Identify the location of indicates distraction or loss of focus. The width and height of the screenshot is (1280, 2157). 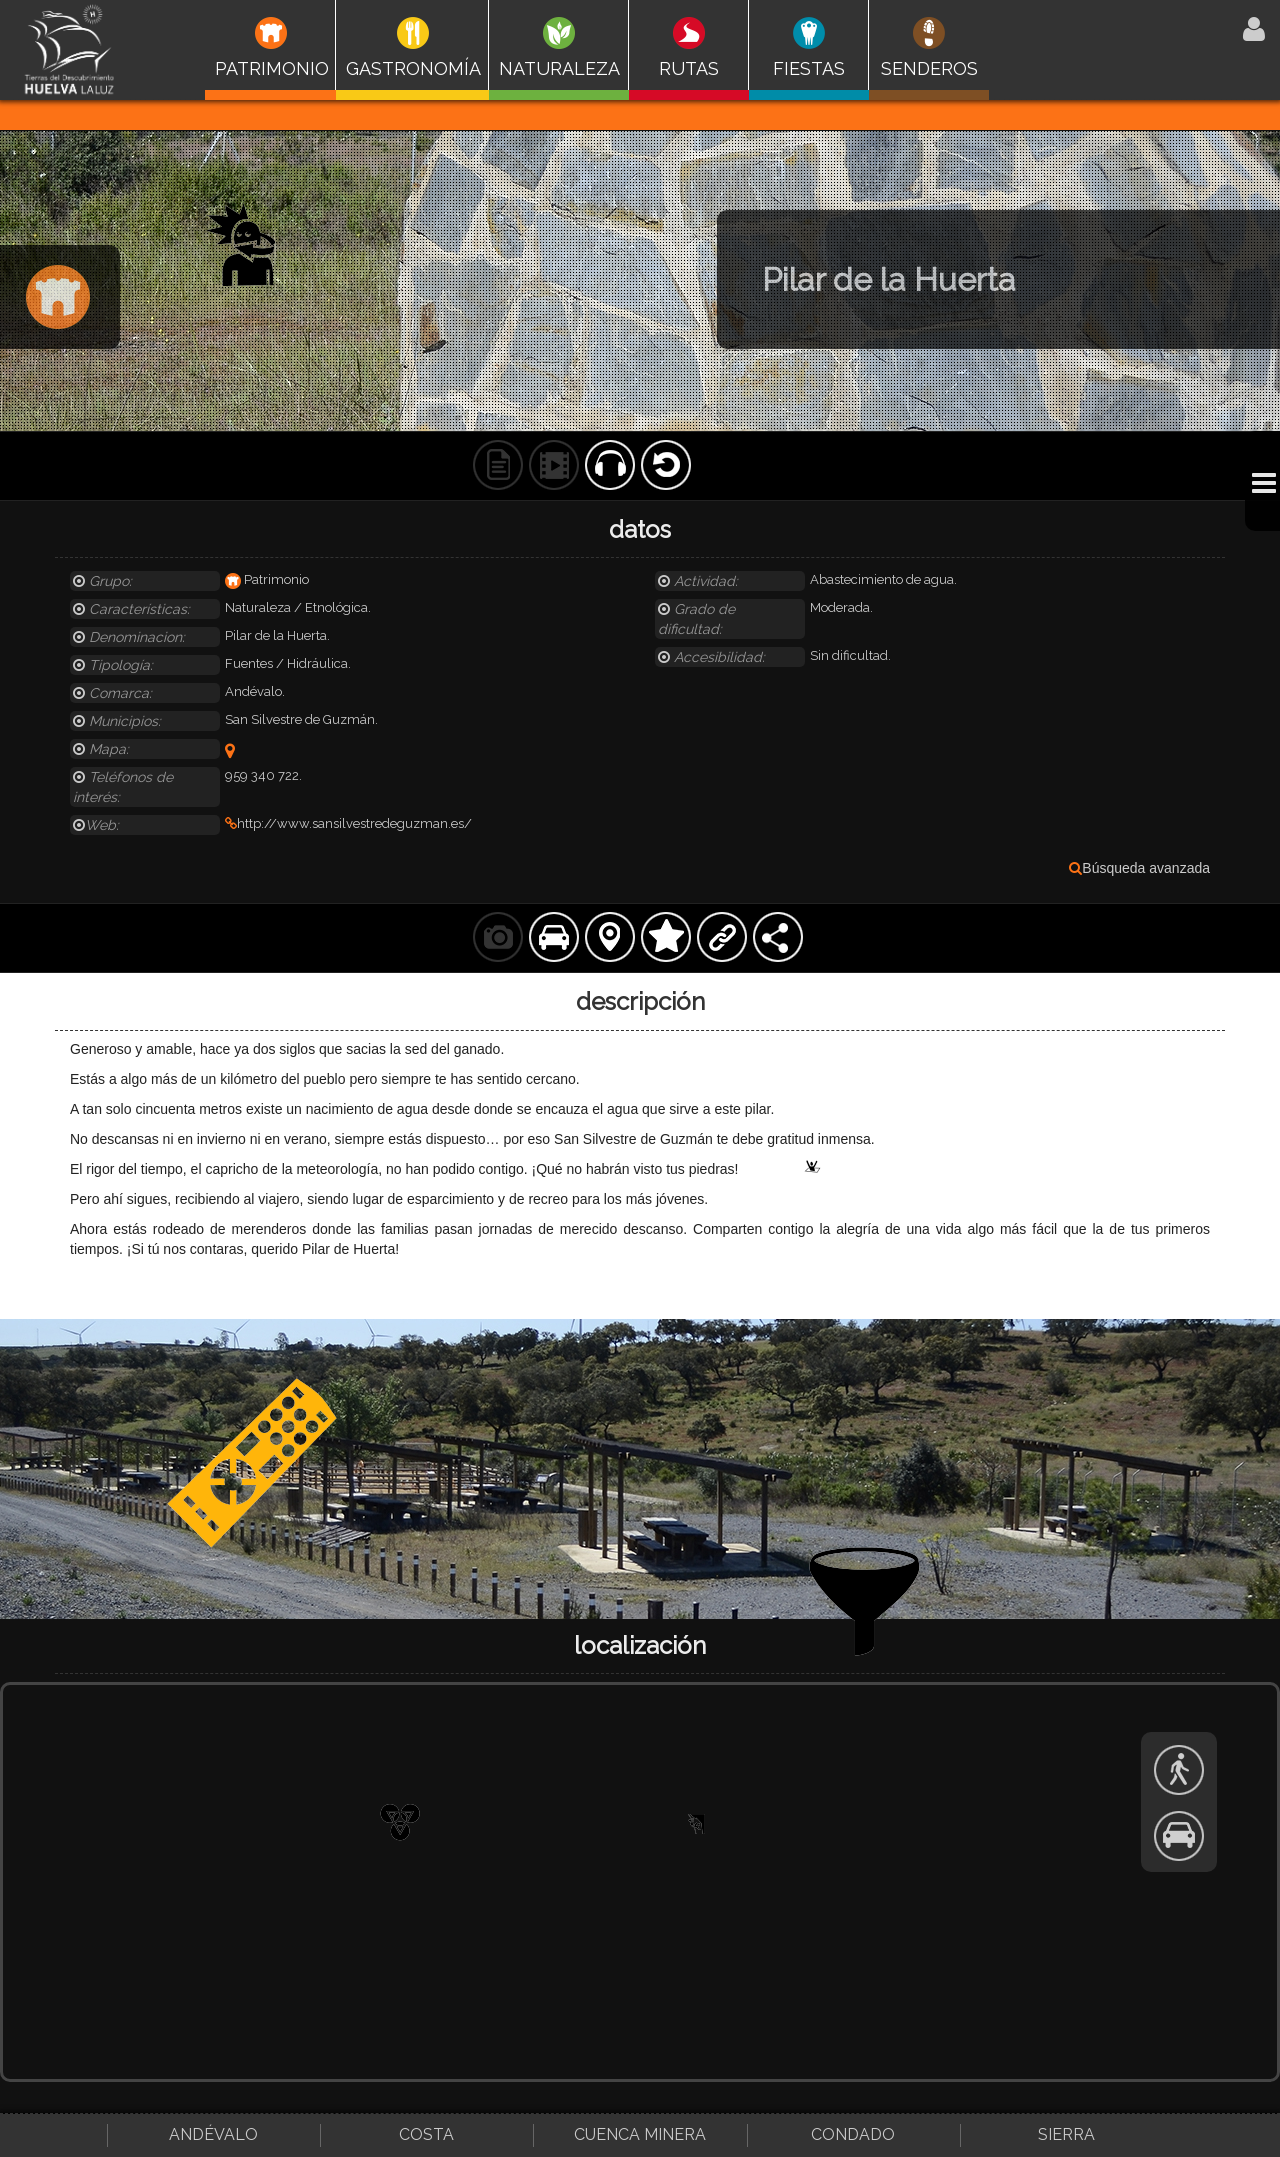
(240, 244).